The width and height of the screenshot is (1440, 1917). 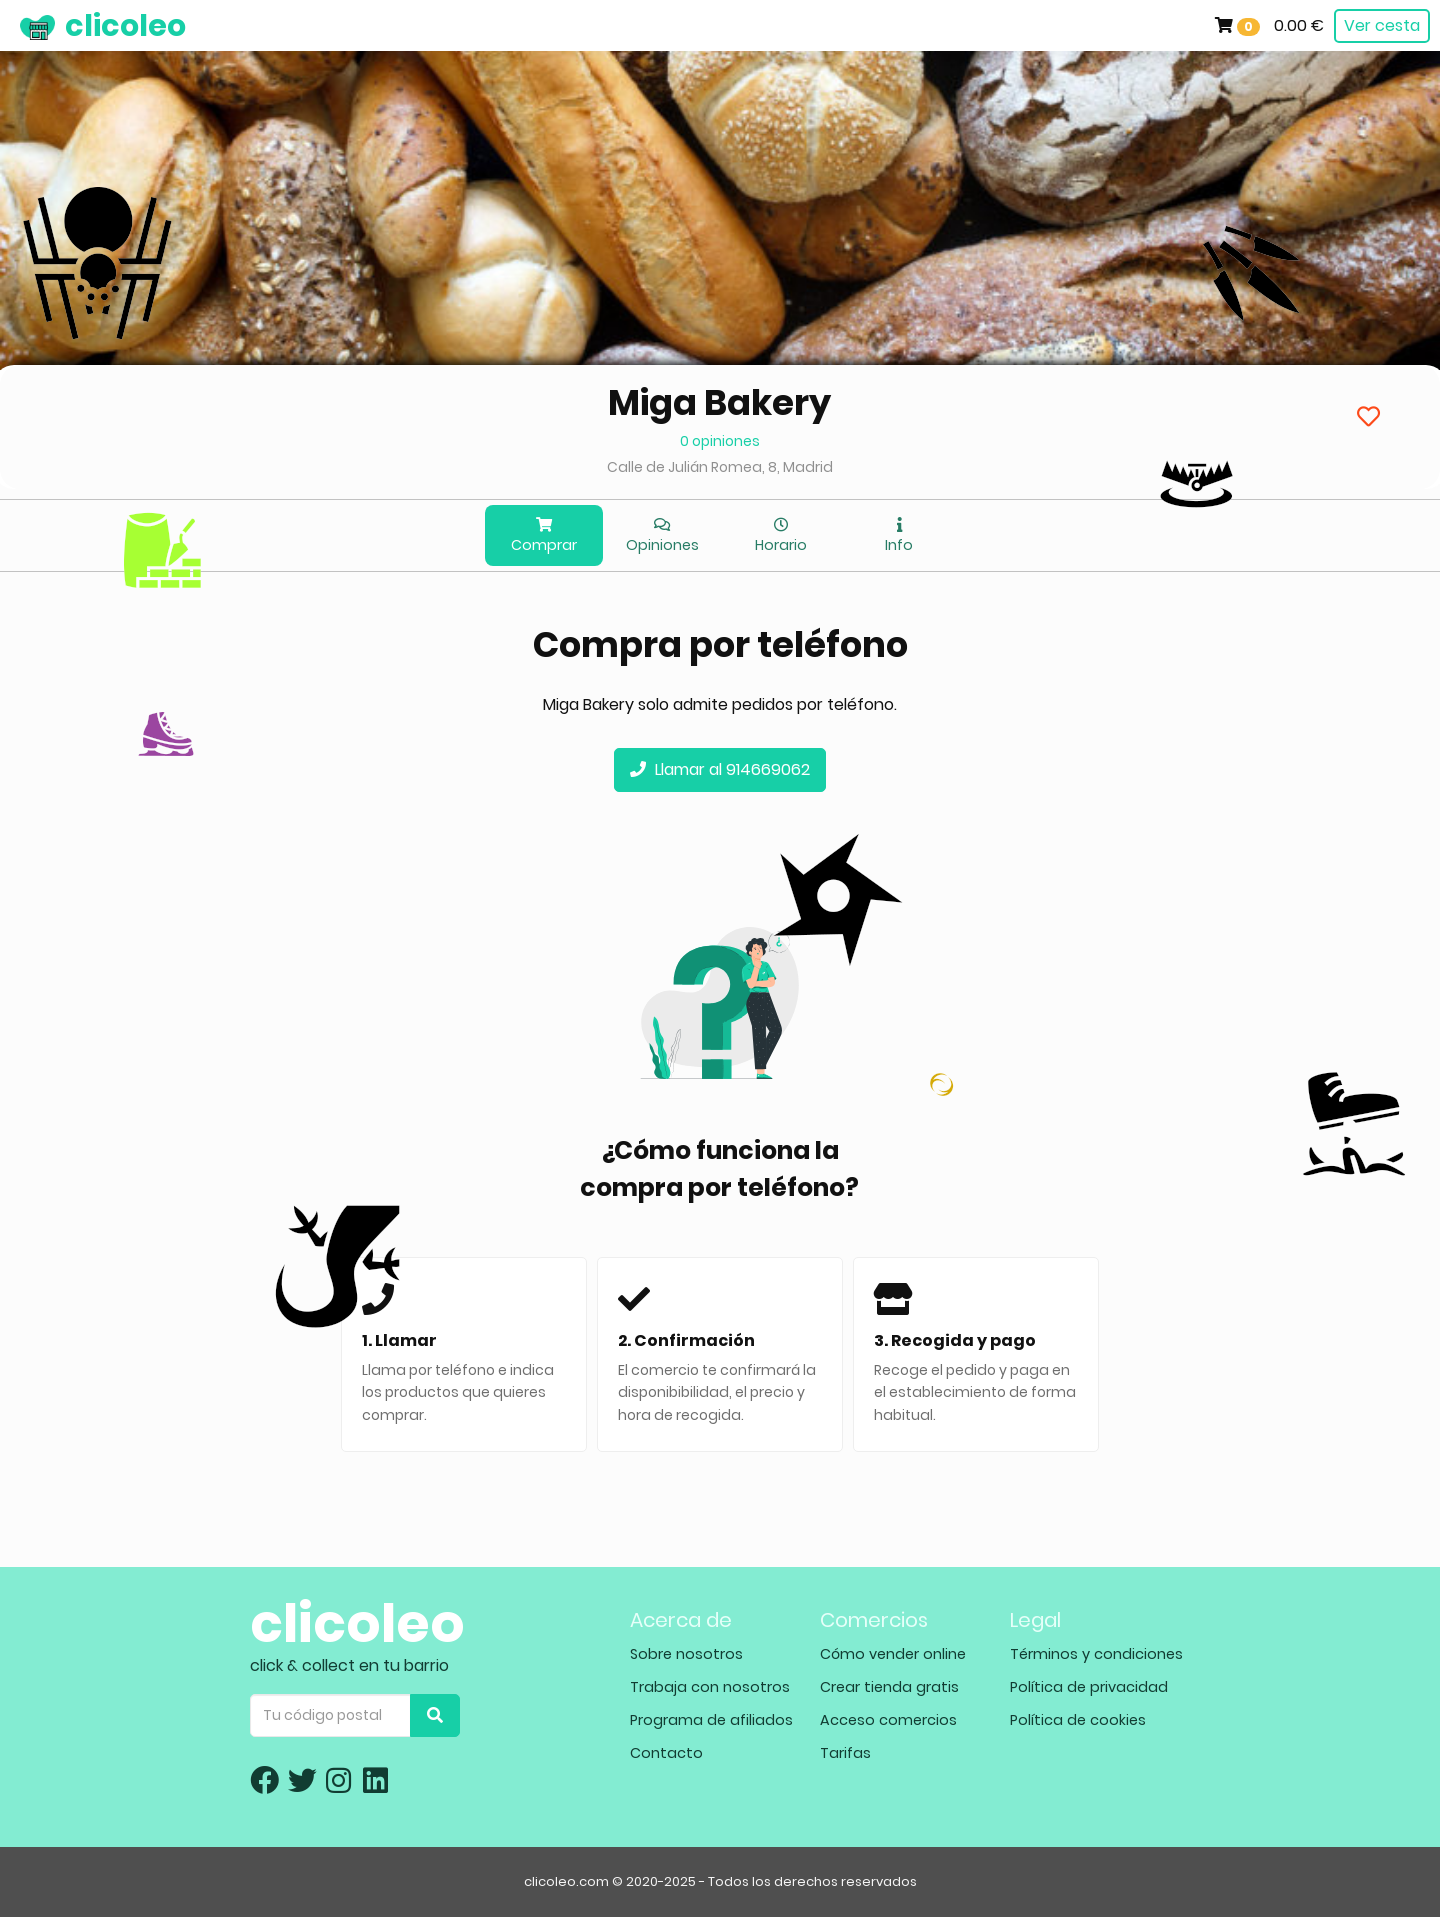 What do you see at coordinates (838, 900) in the screenshot?
I see `activate spin attack or special ability` at bounding box center [838, 900].